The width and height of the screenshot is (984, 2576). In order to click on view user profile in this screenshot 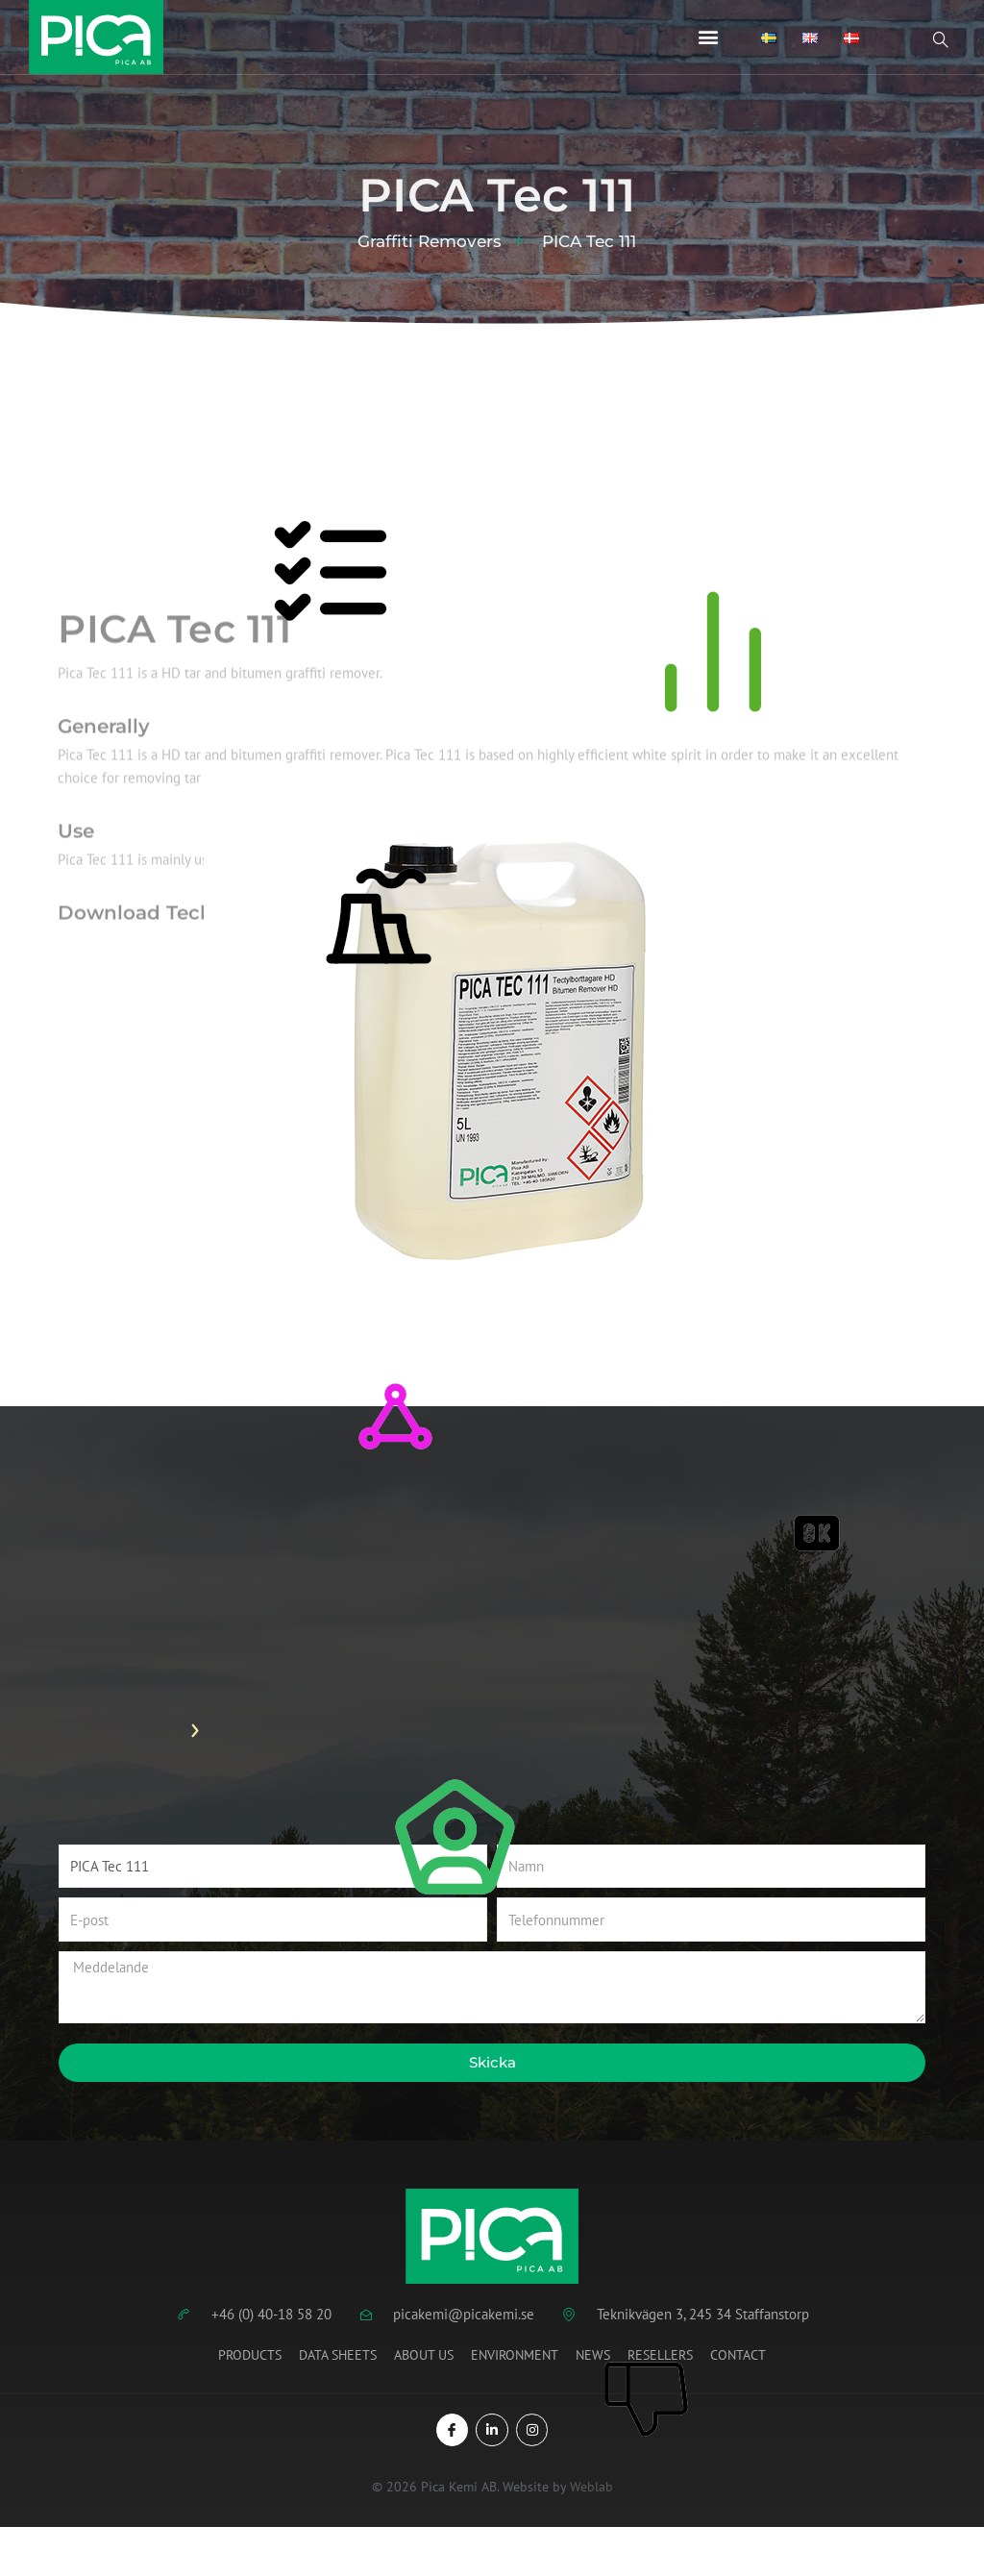, I will do `click(455, 1840)`.